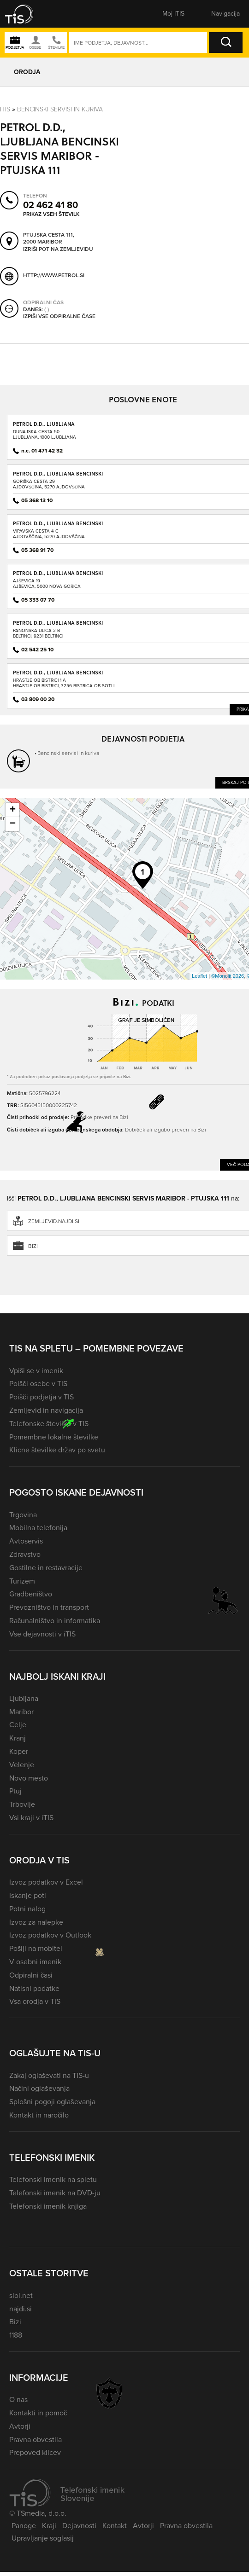 Image resolution: width=249 pixels, height=2576 pixels. Describe the element at coordinates (100, 1952) in the screenshot. I see `equip gloves or hand gear` at that location.